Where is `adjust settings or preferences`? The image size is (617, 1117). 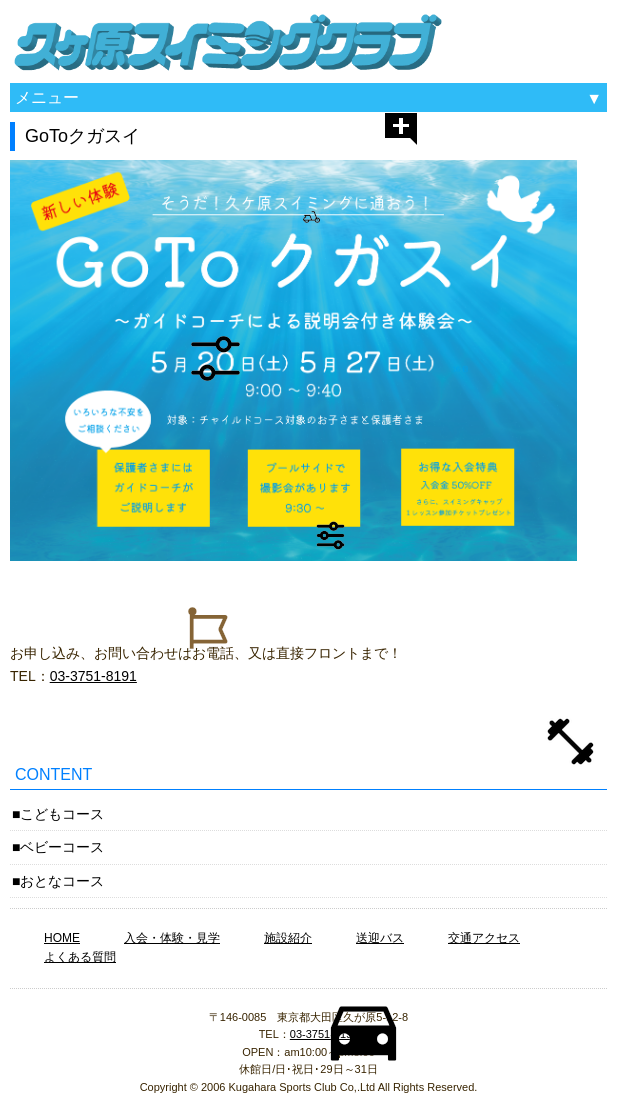 adjust settings or preferences is located at coordinates (330, 535).